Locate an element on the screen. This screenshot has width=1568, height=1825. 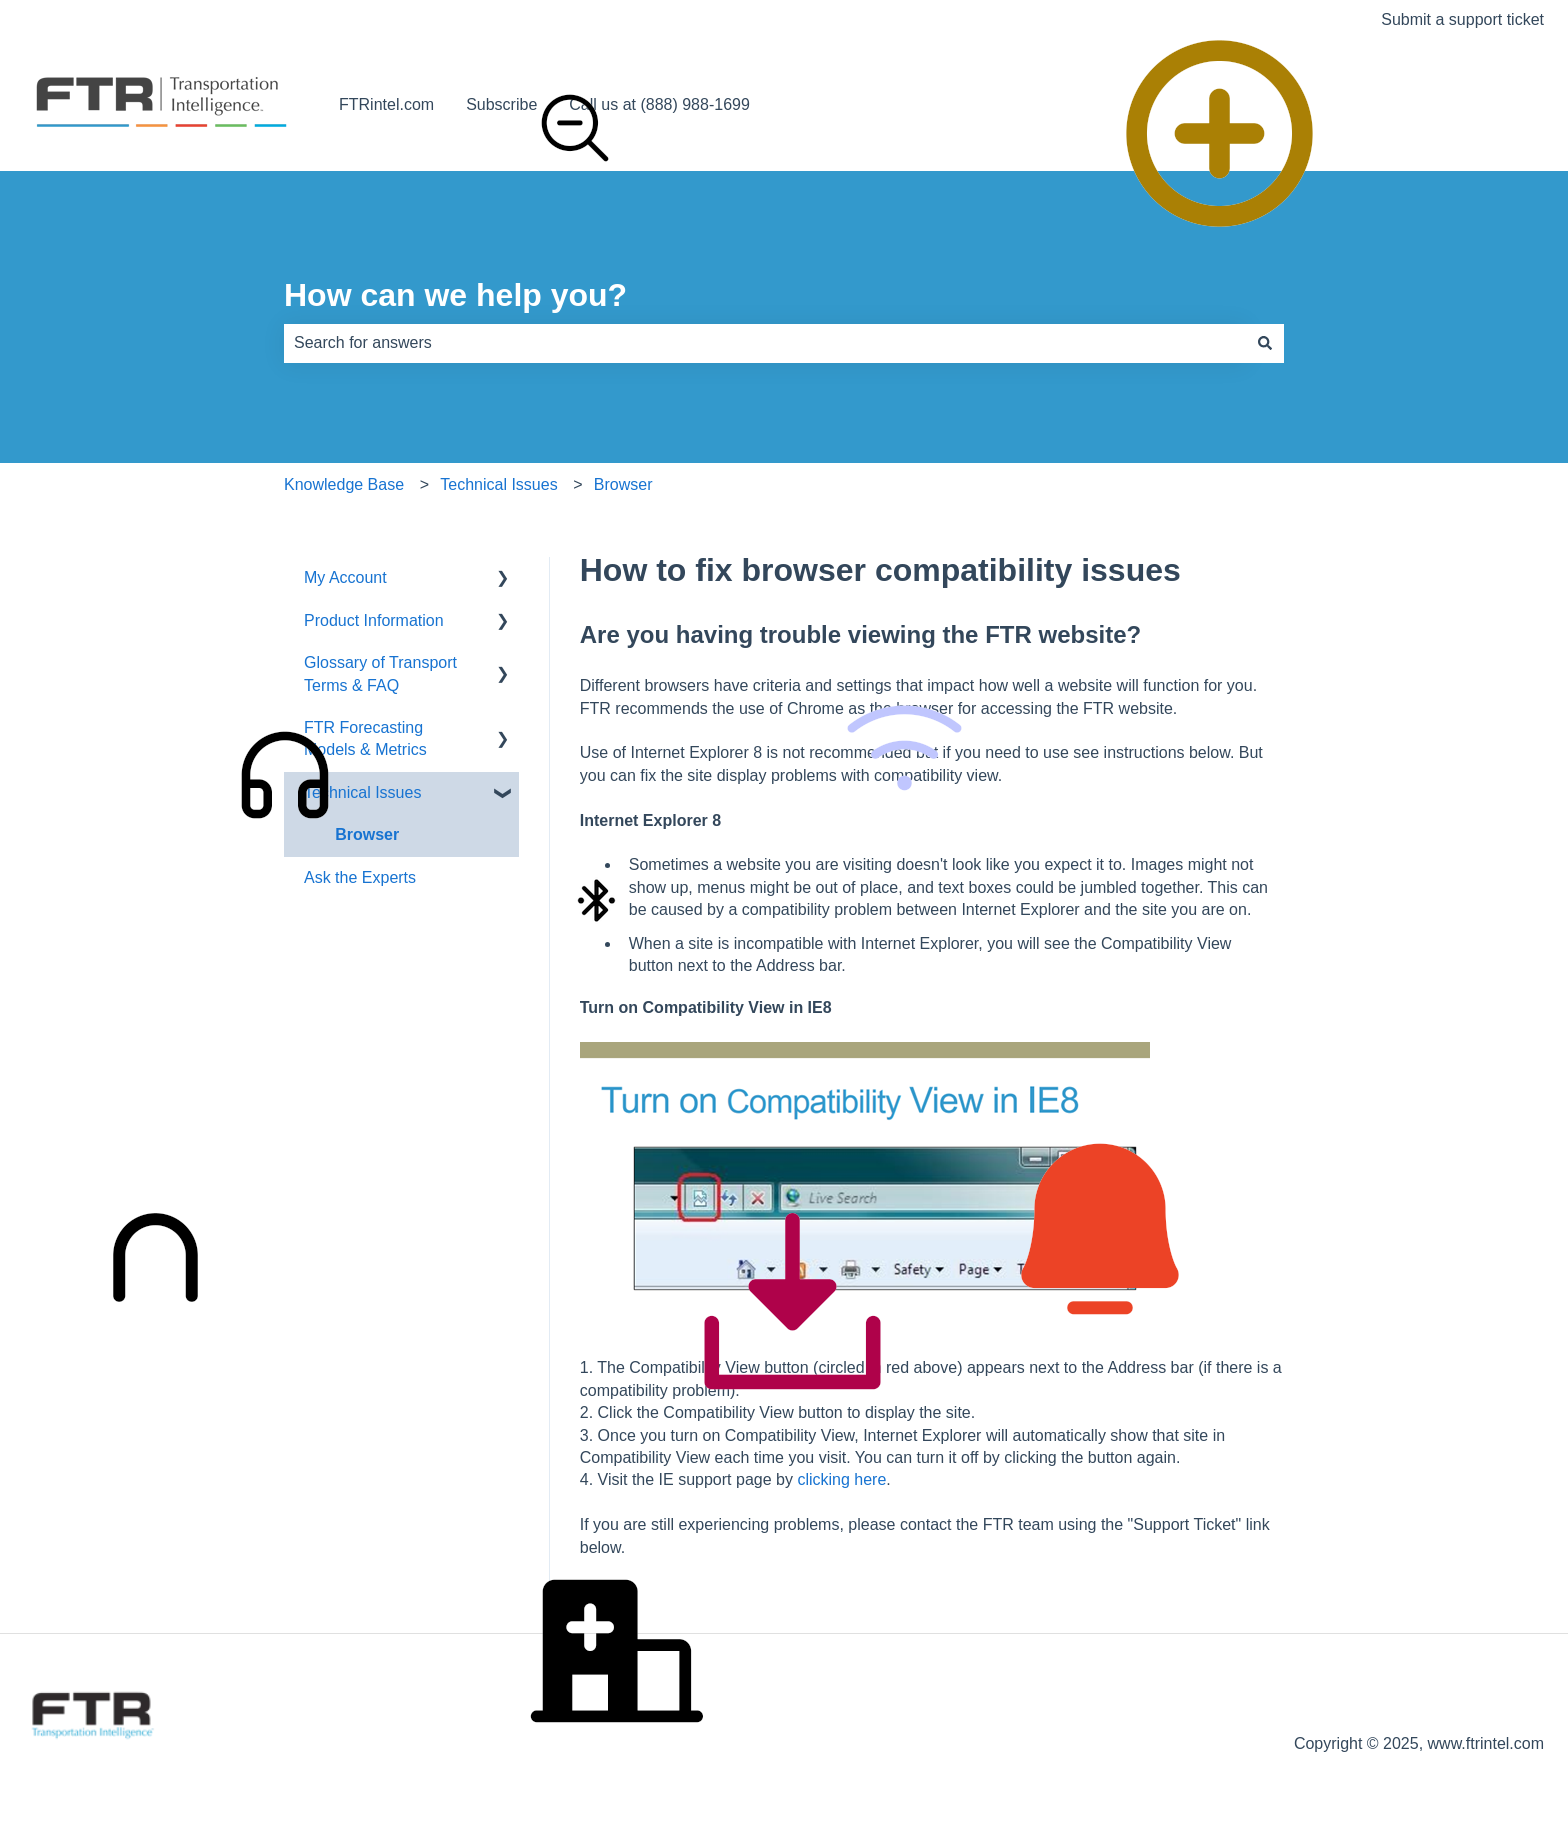
indicates set intersection in a data or math application is located at coordinates (155, 1259).